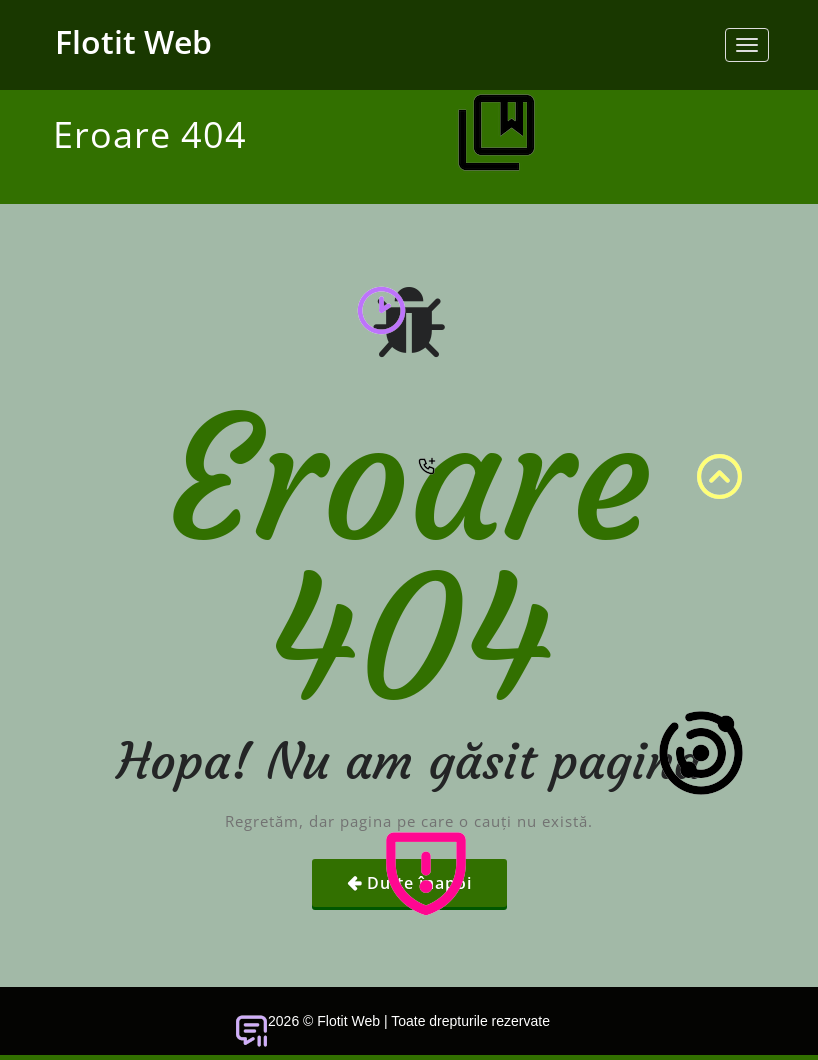 The image size is (818, 1060). I want to click on access your bookmarked collections, so click(496, 132).